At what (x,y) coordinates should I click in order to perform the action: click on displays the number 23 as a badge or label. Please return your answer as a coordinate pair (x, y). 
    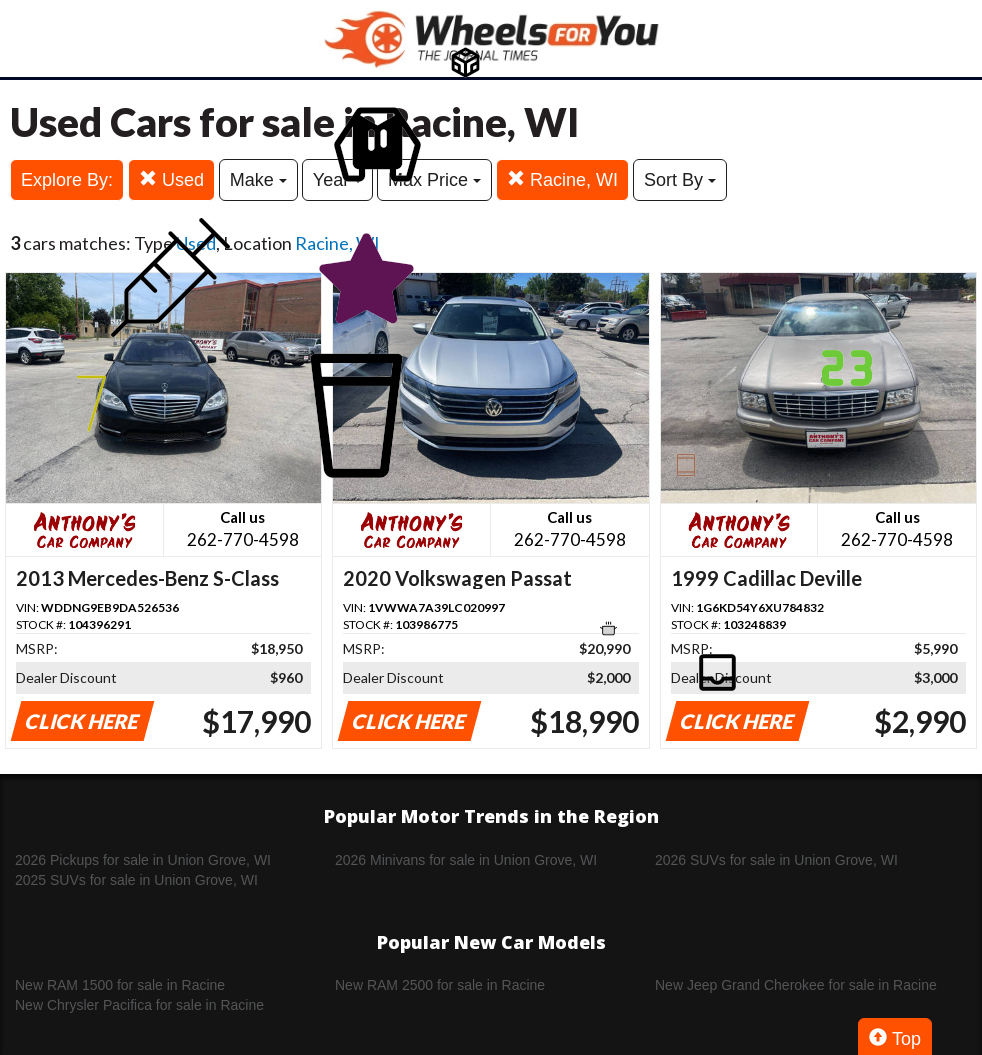
    Looking at the image, I should click on (847, 368).